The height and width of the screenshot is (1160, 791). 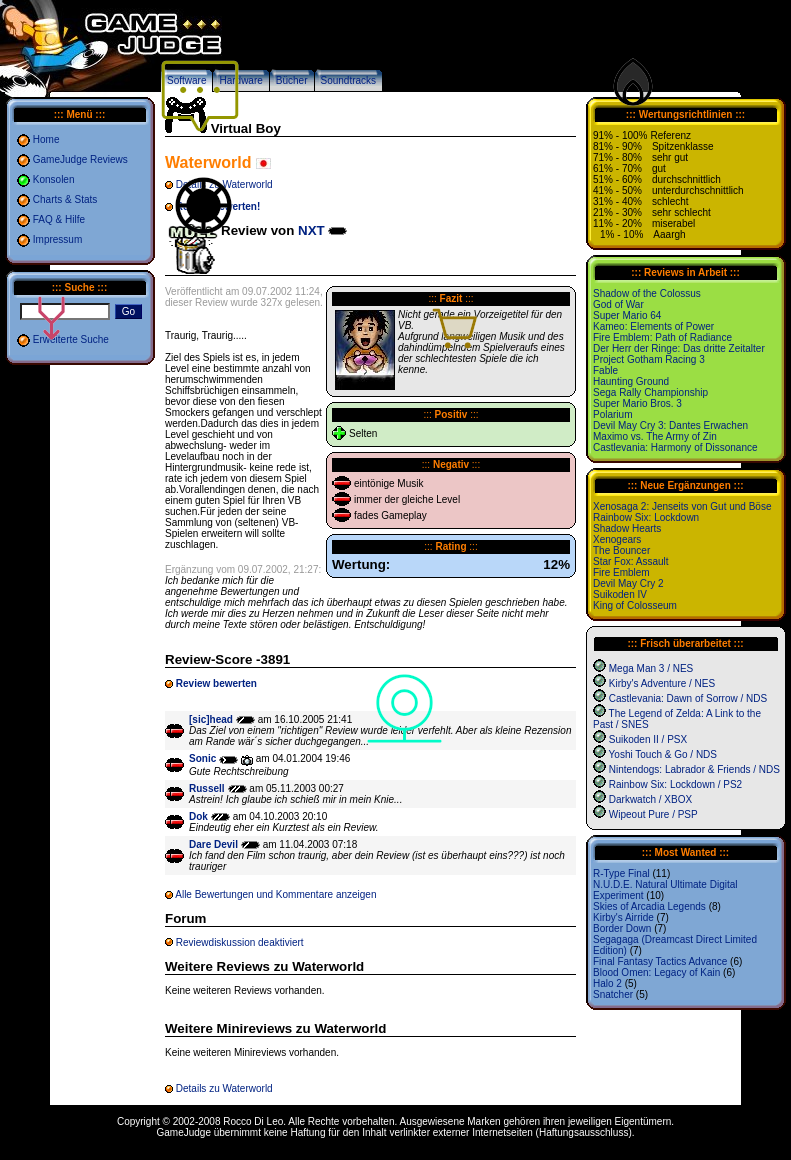 What do you see at coordinates (200, 93) in the screenshot?
I see `open chat or messaging` at bounding box center [200, 93].